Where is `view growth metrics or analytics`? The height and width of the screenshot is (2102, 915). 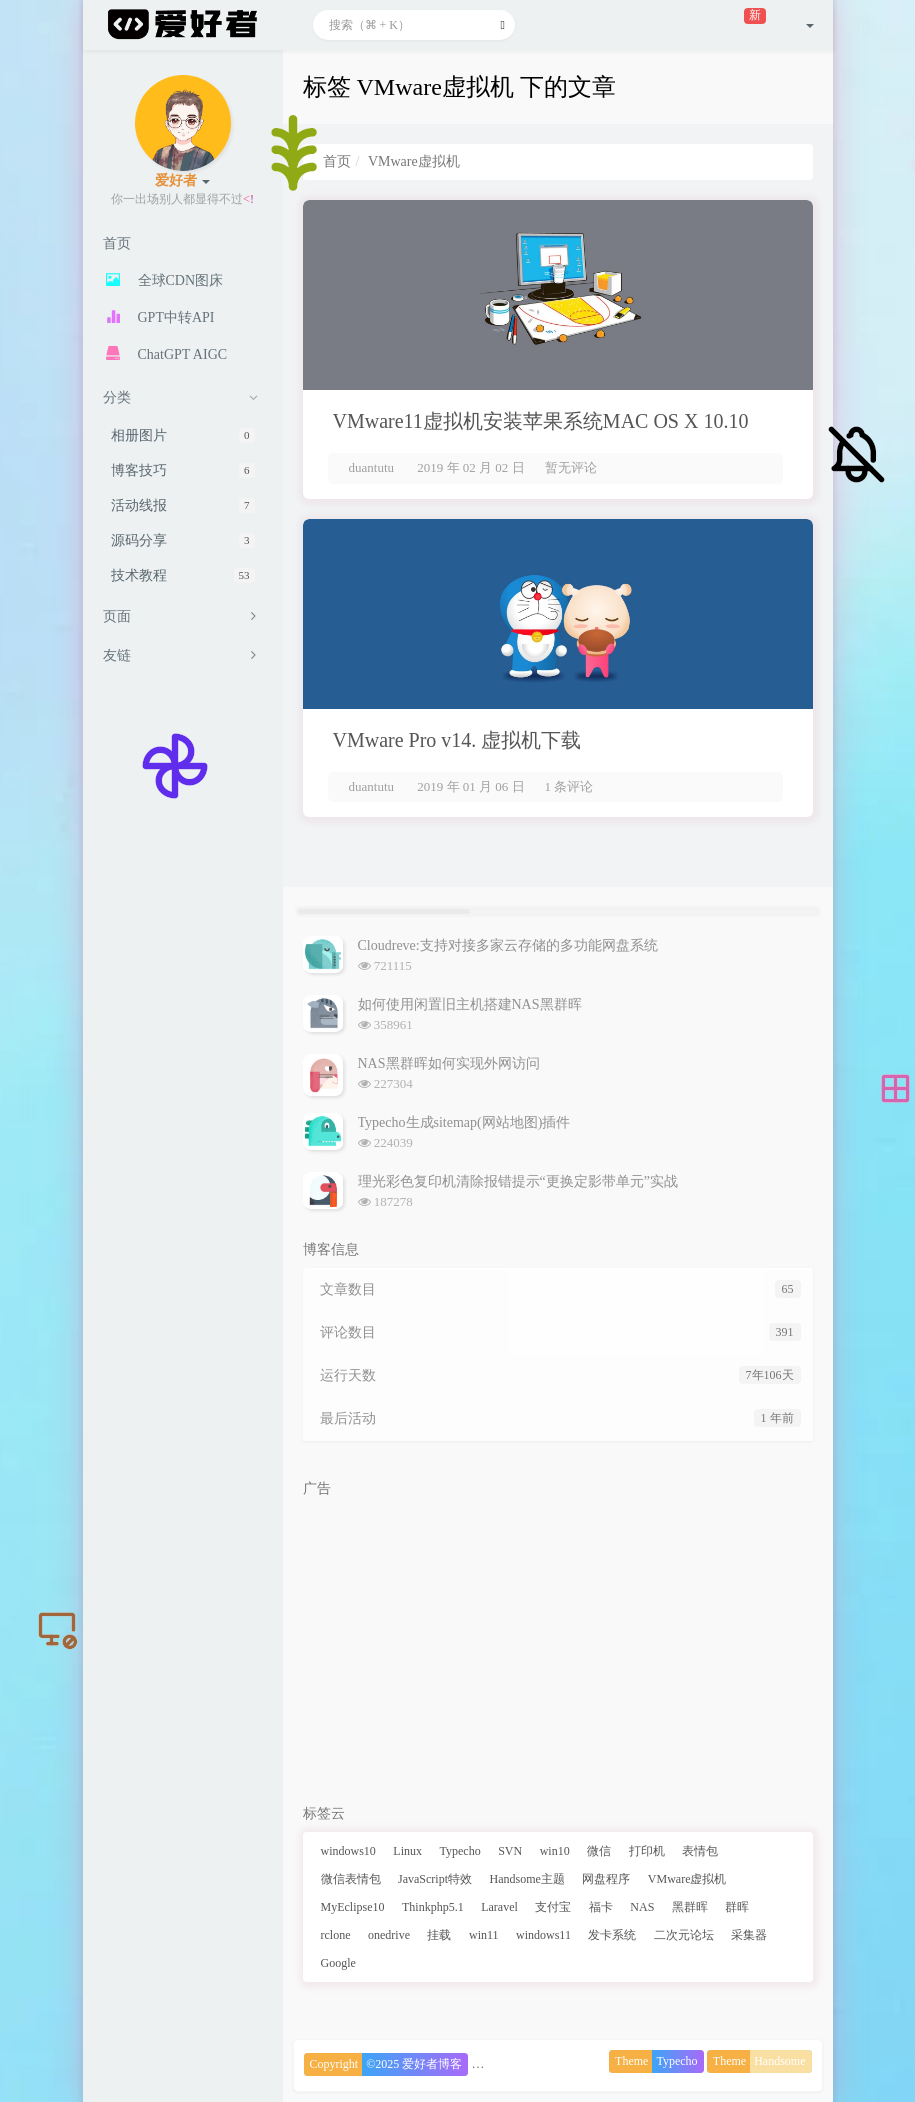
view growth metrics or analytics is located at coordinates (293, 154).